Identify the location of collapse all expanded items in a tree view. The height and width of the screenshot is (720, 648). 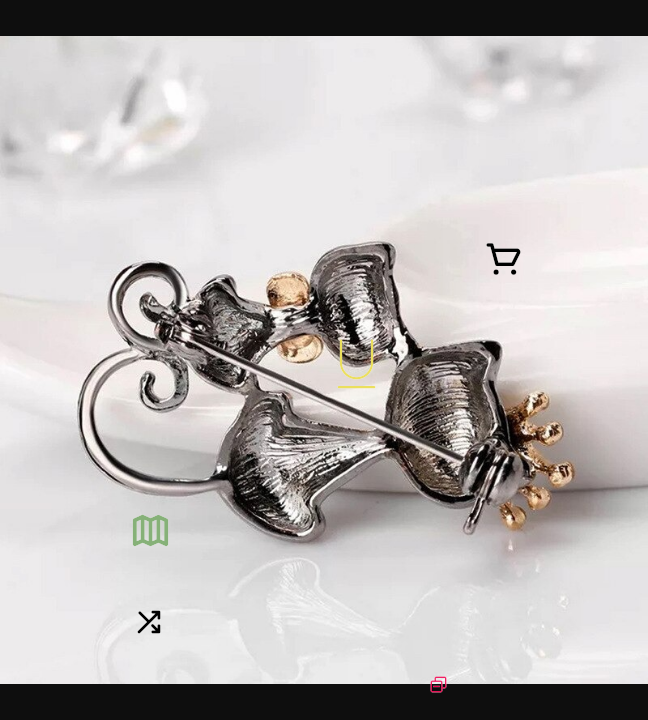
(438, 684).